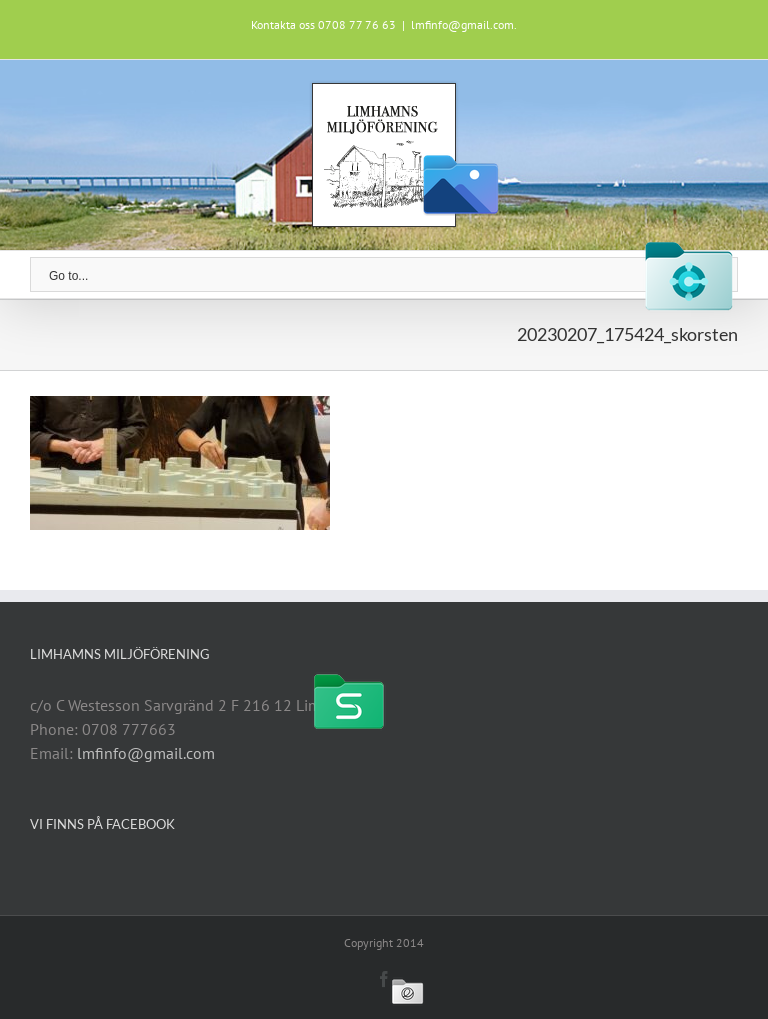  Describe the element at coordinates (407, 992) in the screenshot. I see `open elementary OS system folder` at that location.